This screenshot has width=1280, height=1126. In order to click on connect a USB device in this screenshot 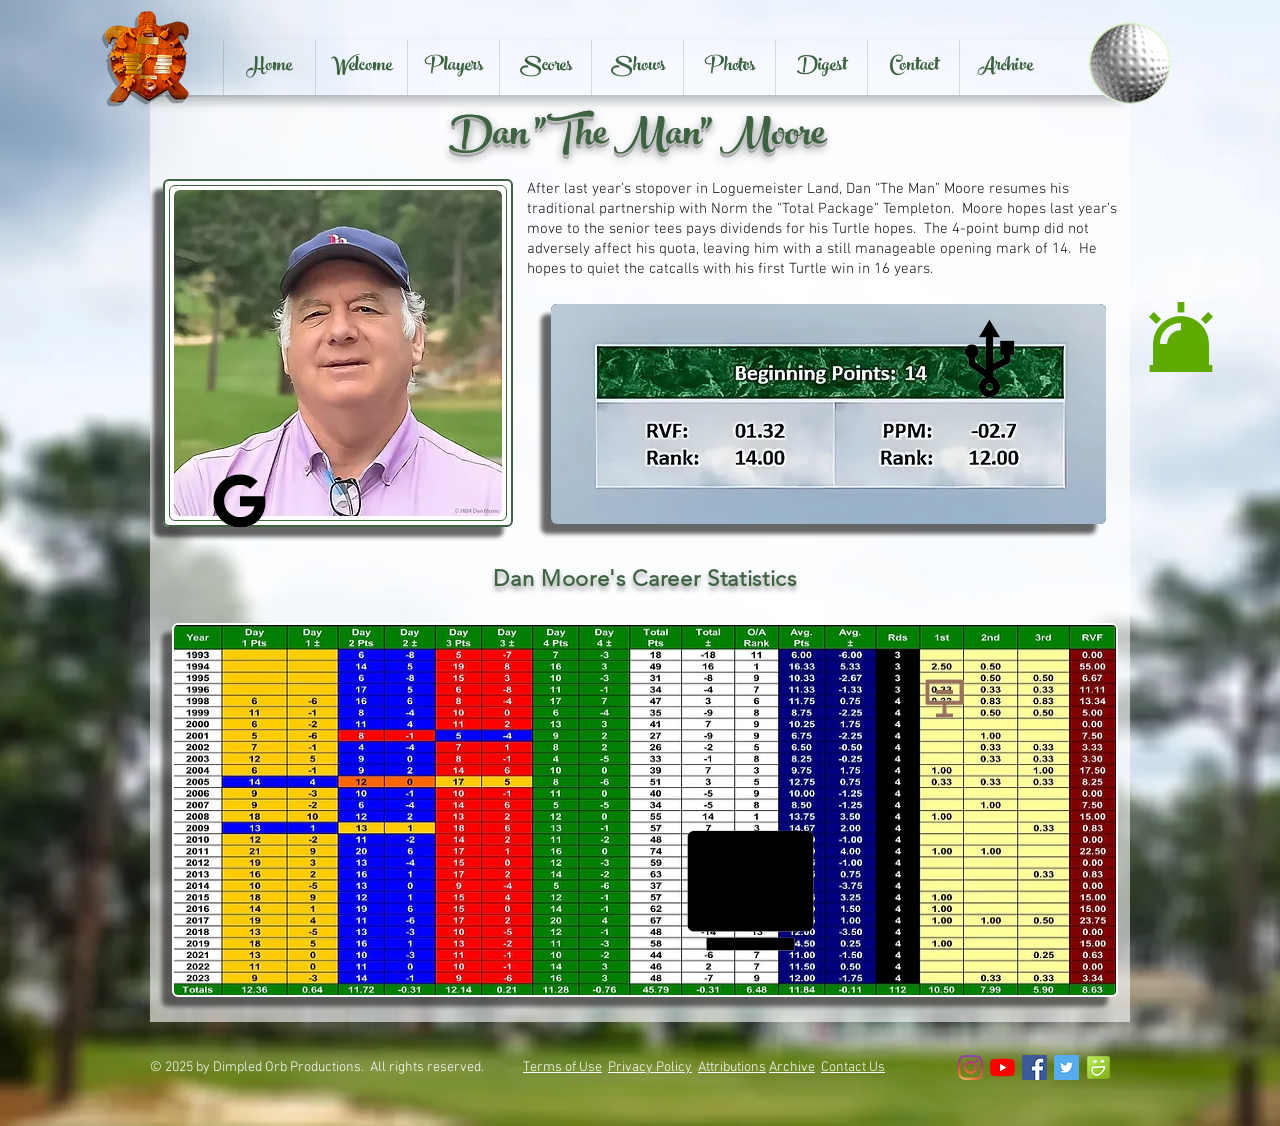, I will do `click(989, 358)`.